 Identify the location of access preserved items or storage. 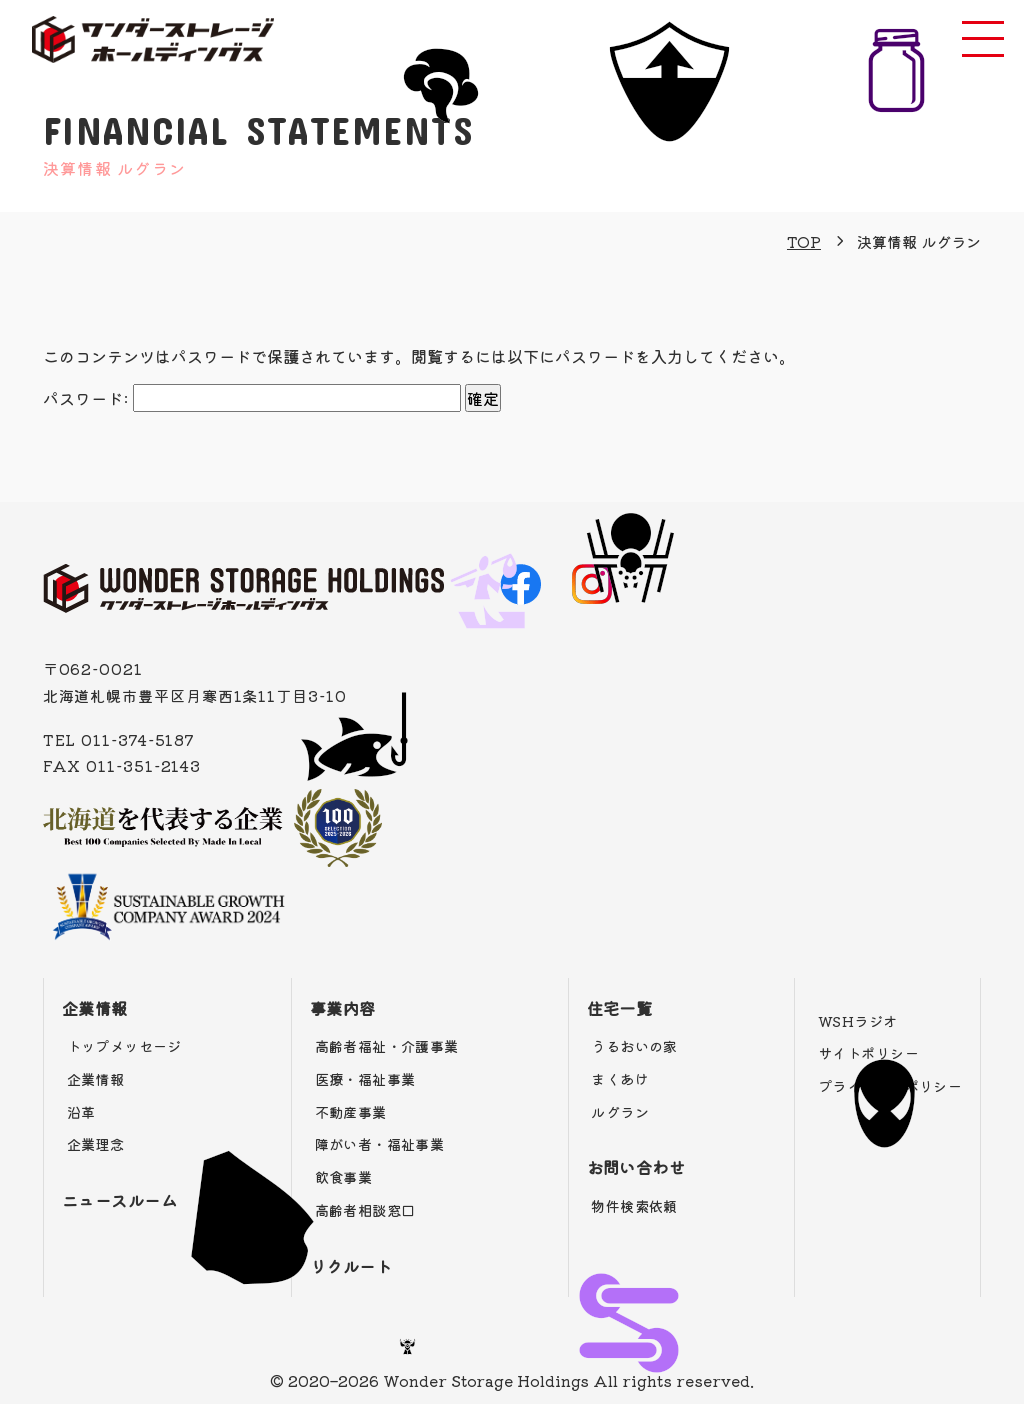
(896, 70).